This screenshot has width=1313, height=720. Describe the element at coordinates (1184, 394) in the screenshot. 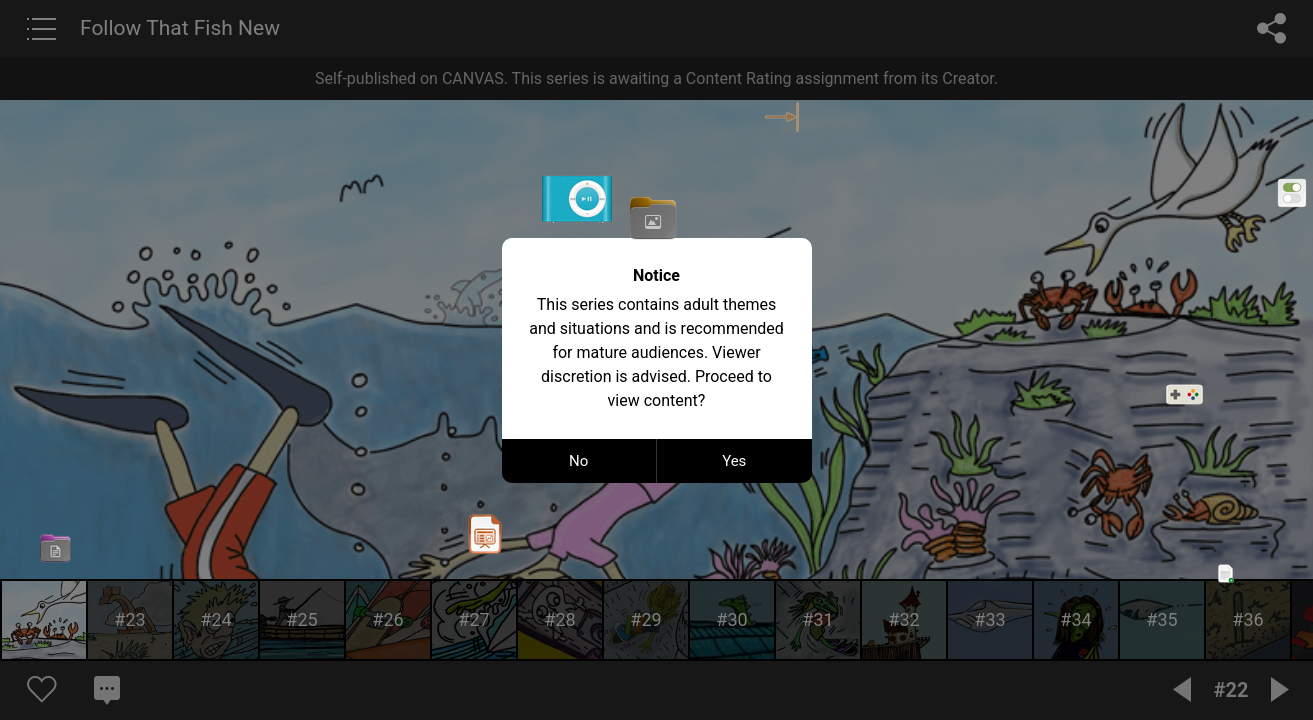

I see `indicates a connected game controller` at that location.